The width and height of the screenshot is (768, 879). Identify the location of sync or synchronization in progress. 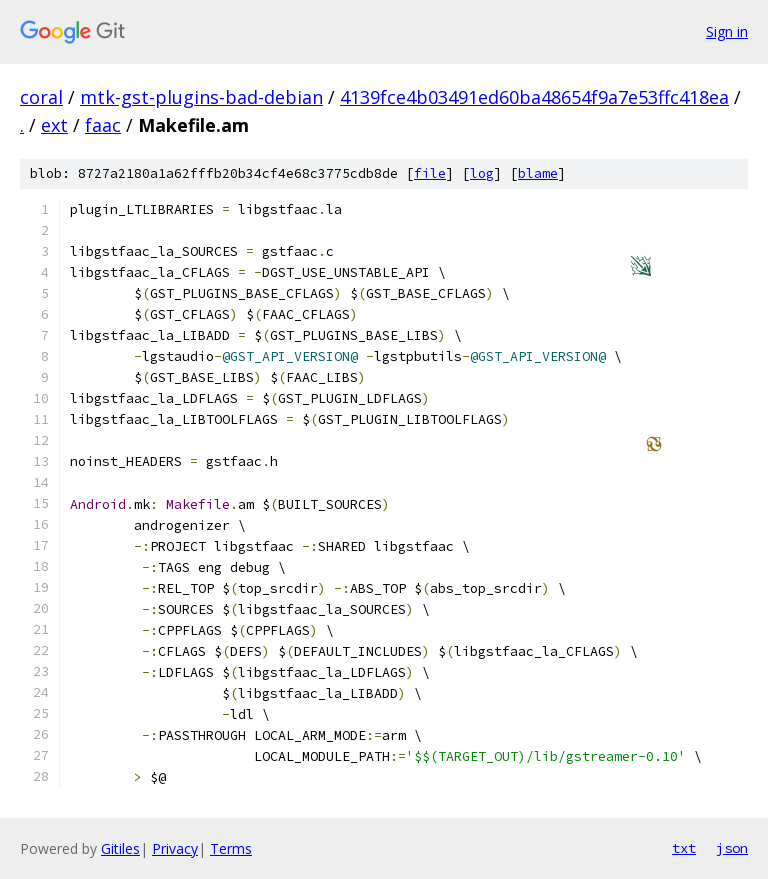
(654, 444).